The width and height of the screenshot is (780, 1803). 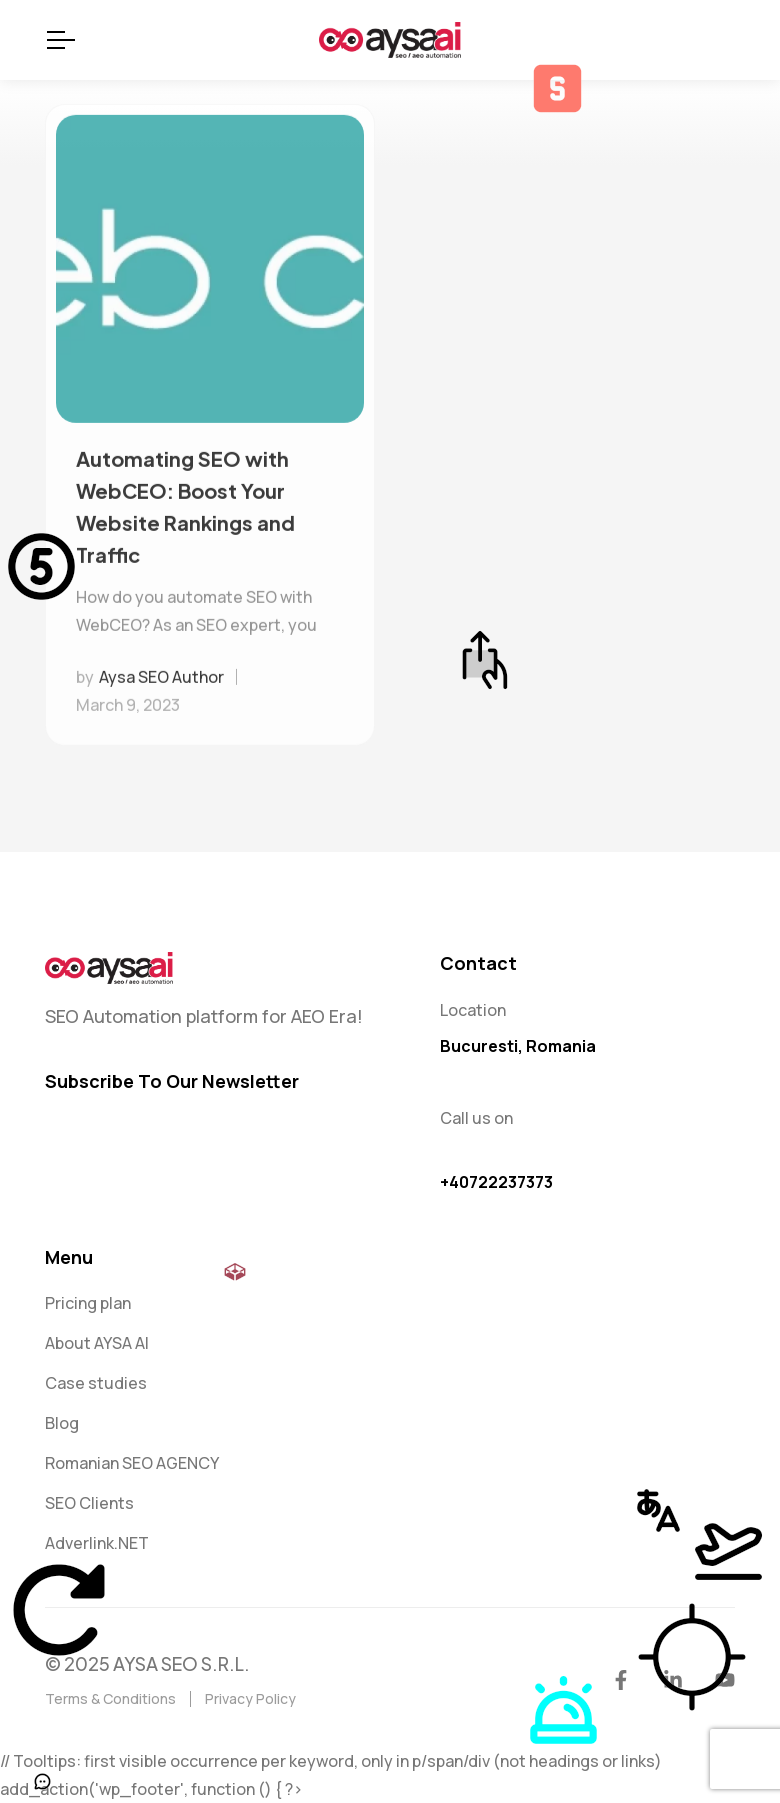 I want to click on open codepen to view or edit code snippets, so click(x=235, y=1272).